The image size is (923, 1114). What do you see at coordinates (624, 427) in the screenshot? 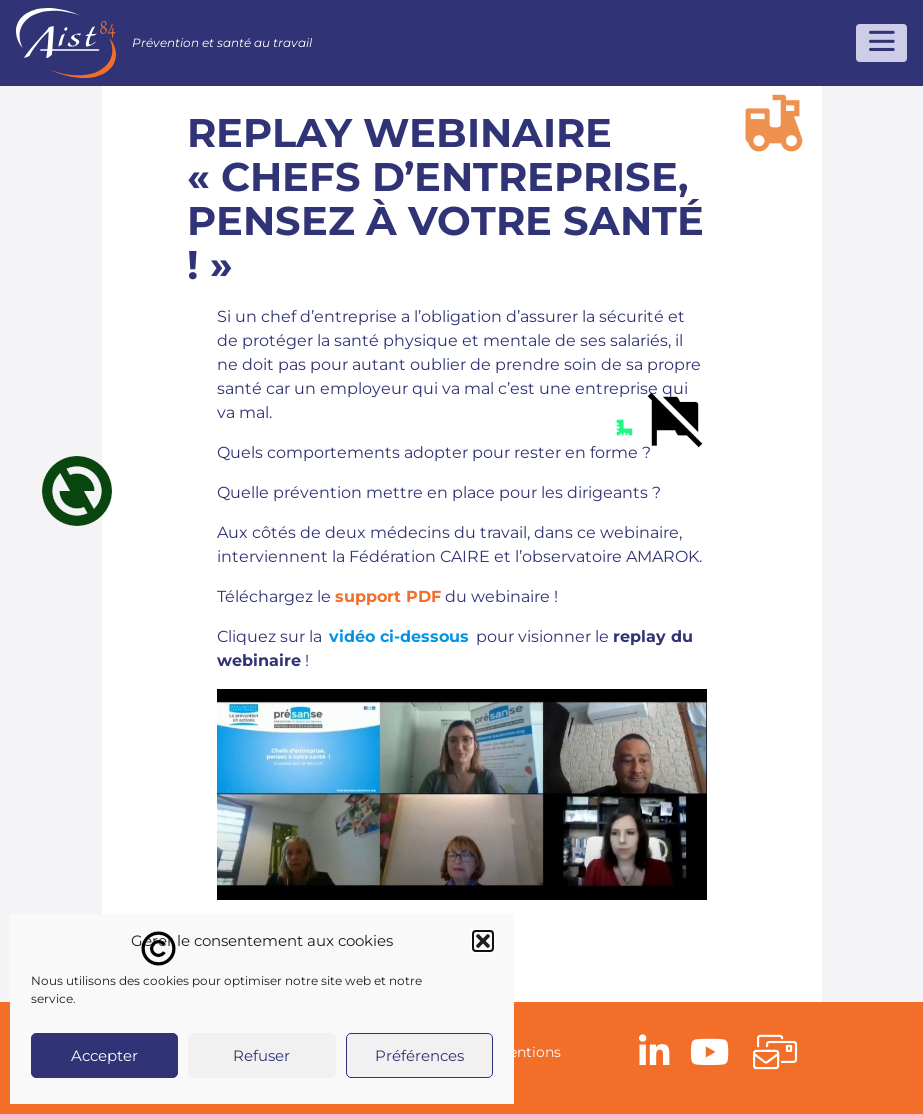
I see `access measurement or ruler tool` at bounding box center [624, 427].